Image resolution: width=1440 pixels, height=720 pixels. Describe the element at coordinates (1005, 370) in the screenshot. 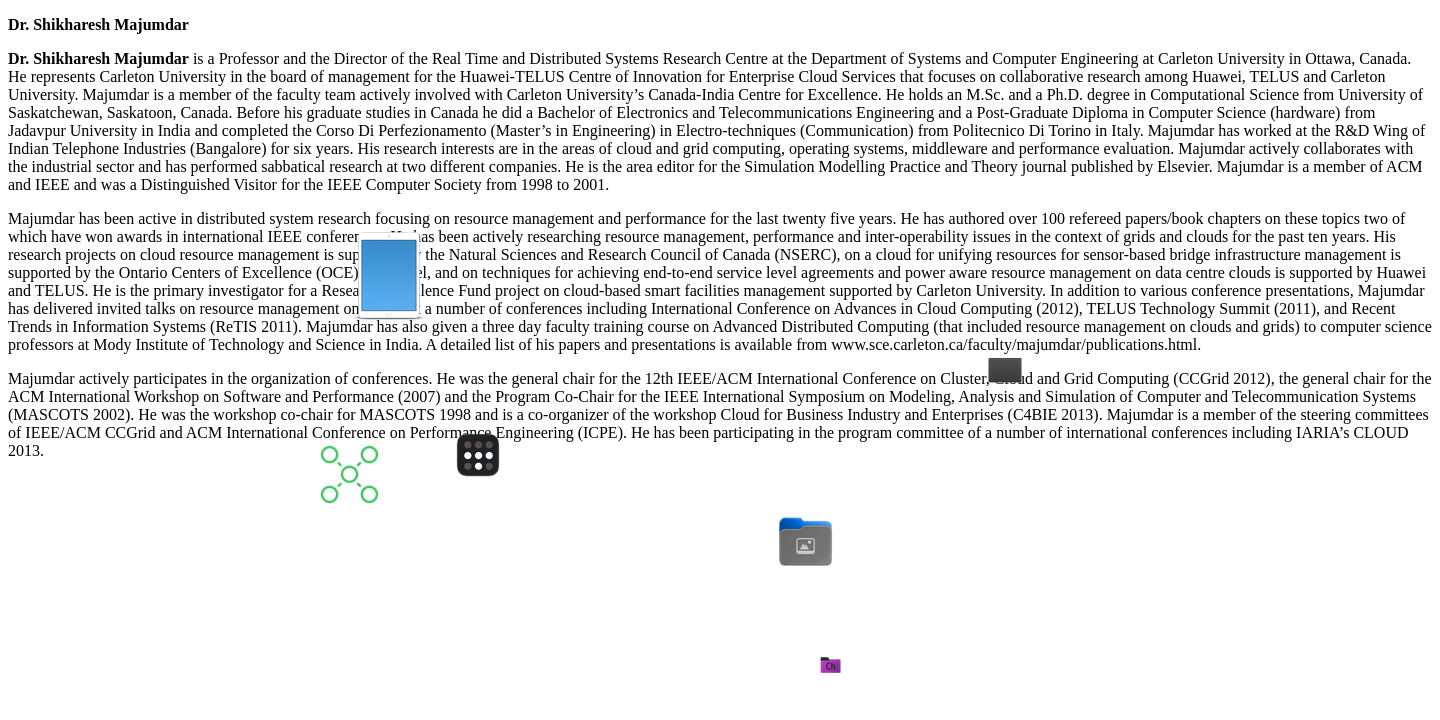

I see `indicates magic trackpad is connected via bluetooth` at that location.